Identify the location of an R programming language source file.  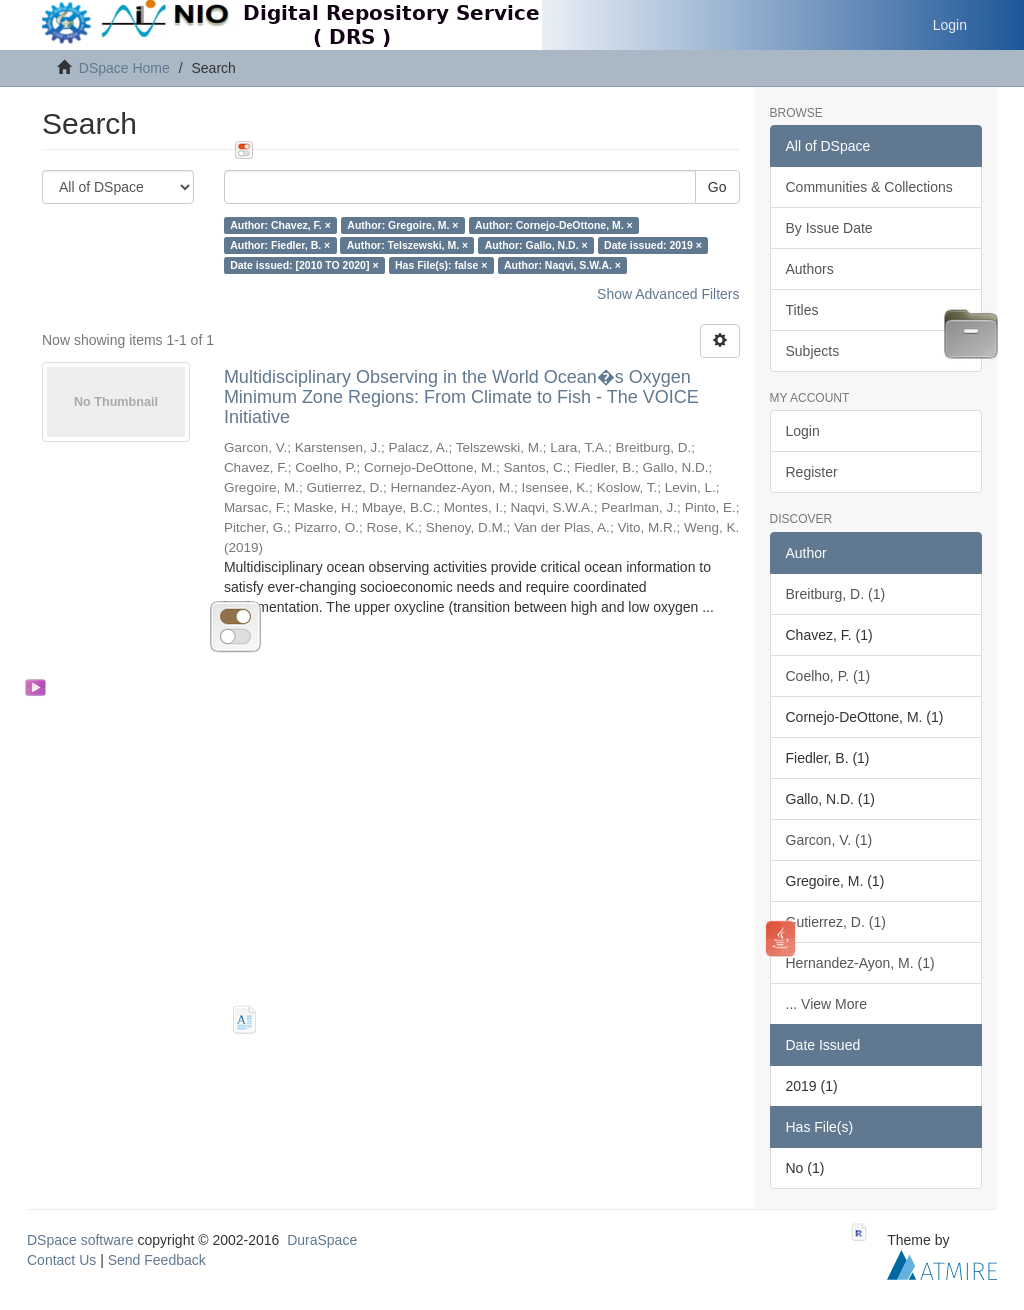
(859, 1232).